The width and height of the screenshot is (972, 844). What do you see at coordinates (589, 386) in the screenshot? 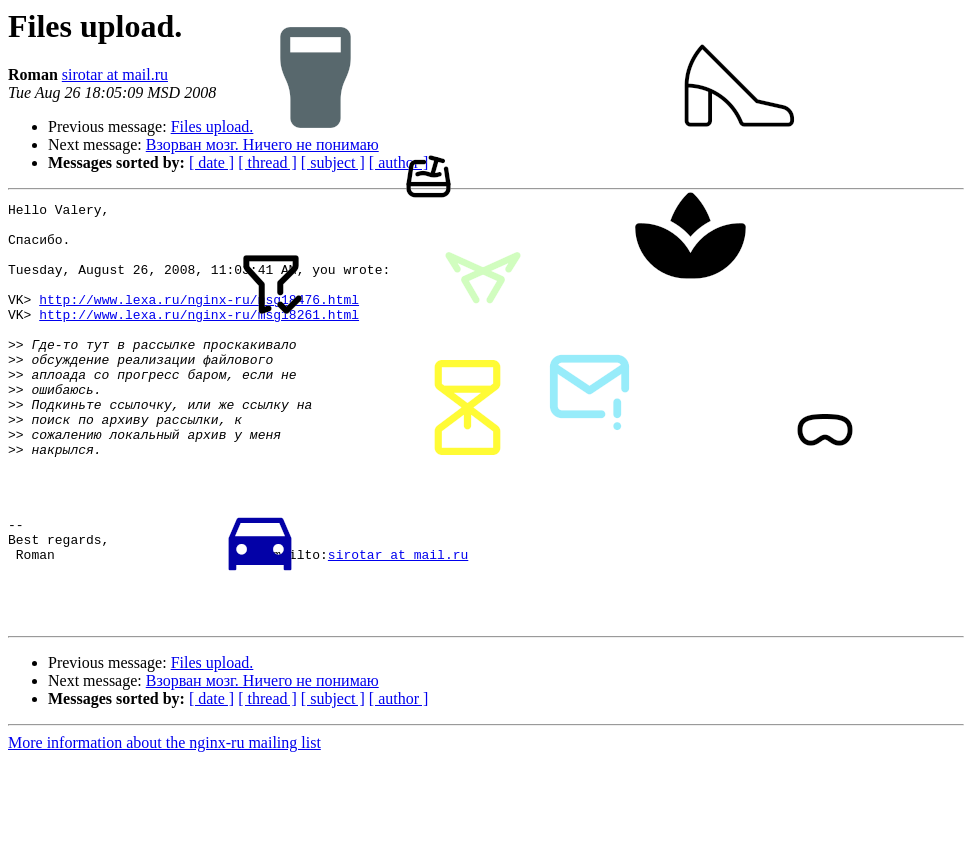
I see `indicates an urgent or important email` at bounding box center [589, 386].